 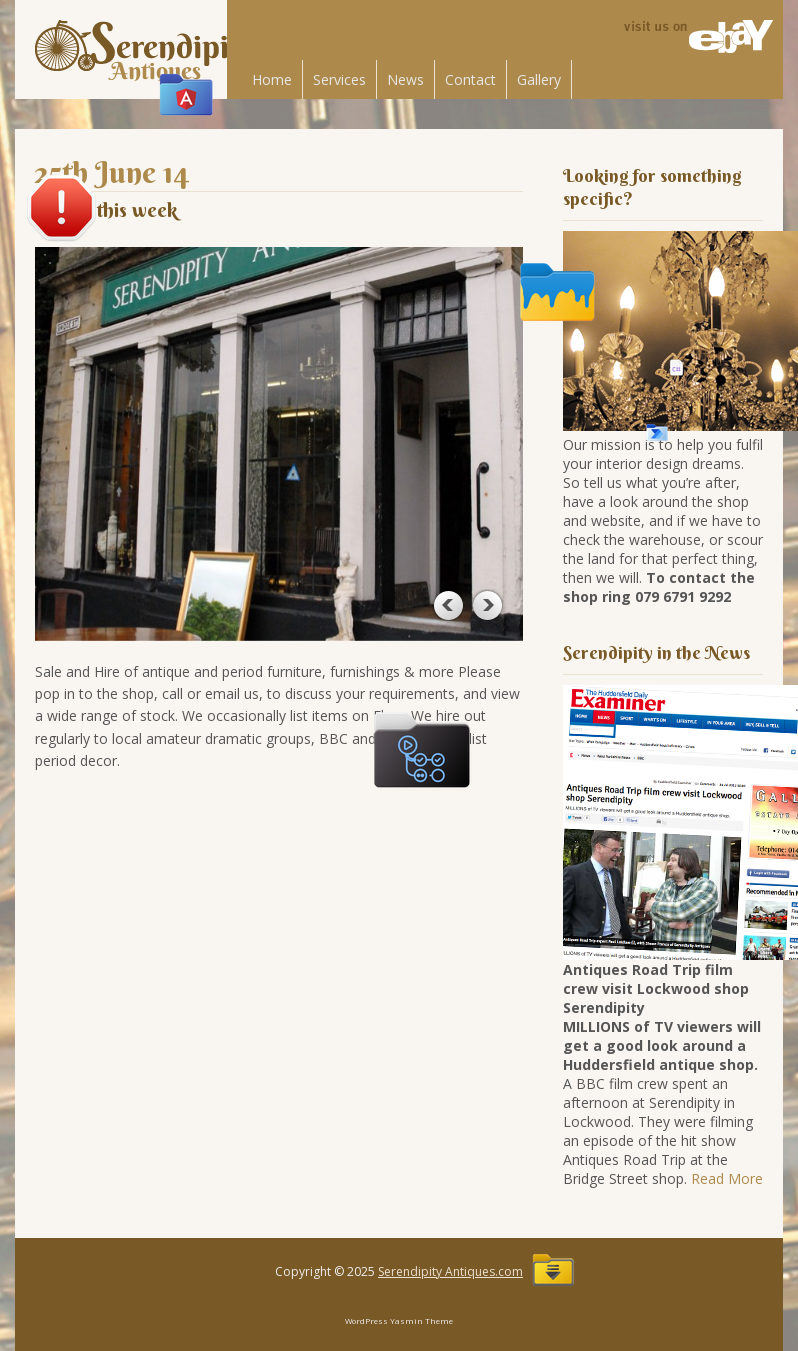 What do you see at coordinates (553, 1271) in the screenshot?
I see `open your getgo download manager folder` at bounding box center [553, 1271].